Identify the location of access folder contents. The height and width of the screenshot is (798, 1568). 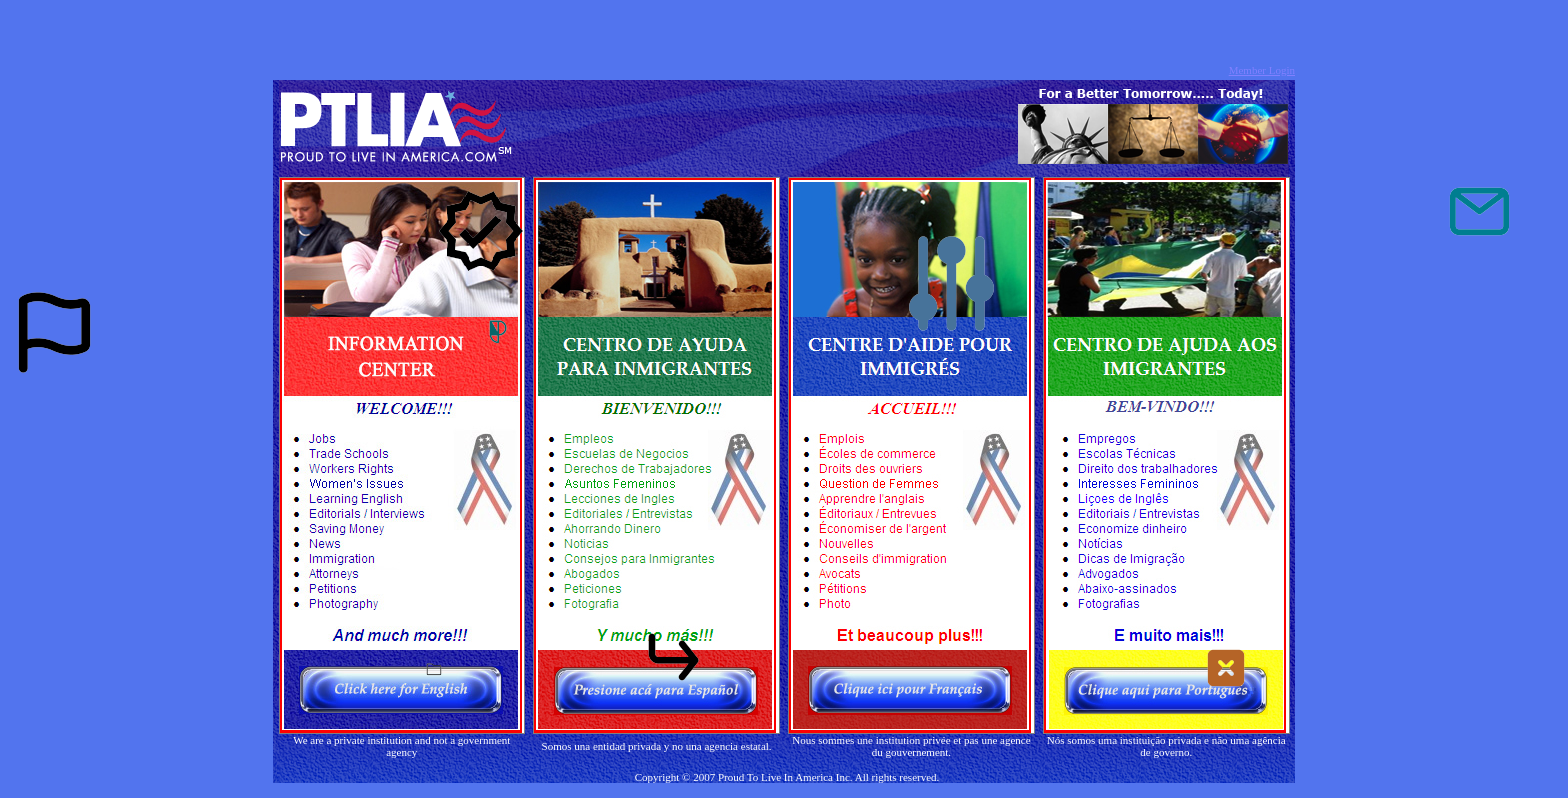
(434, 669).